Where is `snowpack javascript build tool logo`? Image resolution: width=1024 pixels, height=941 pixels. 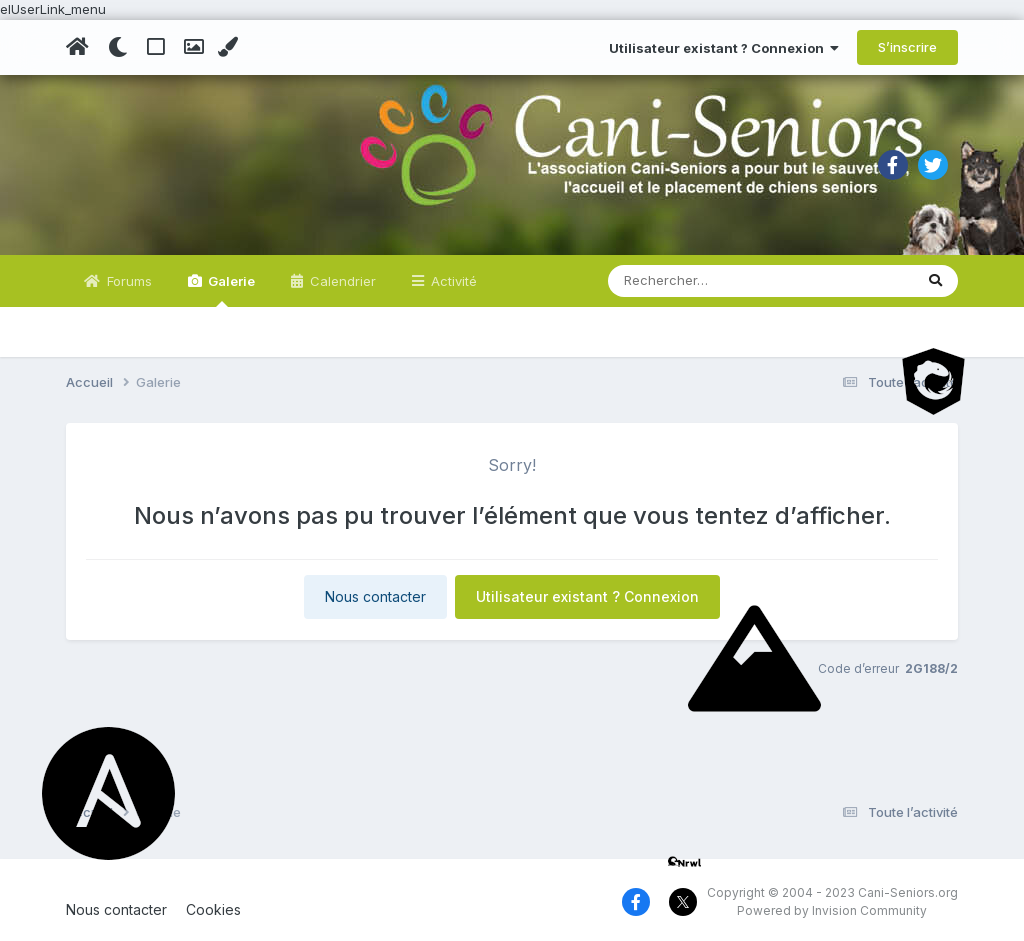 snowpack javascript build tool logo is located at coordinates (754, 658).